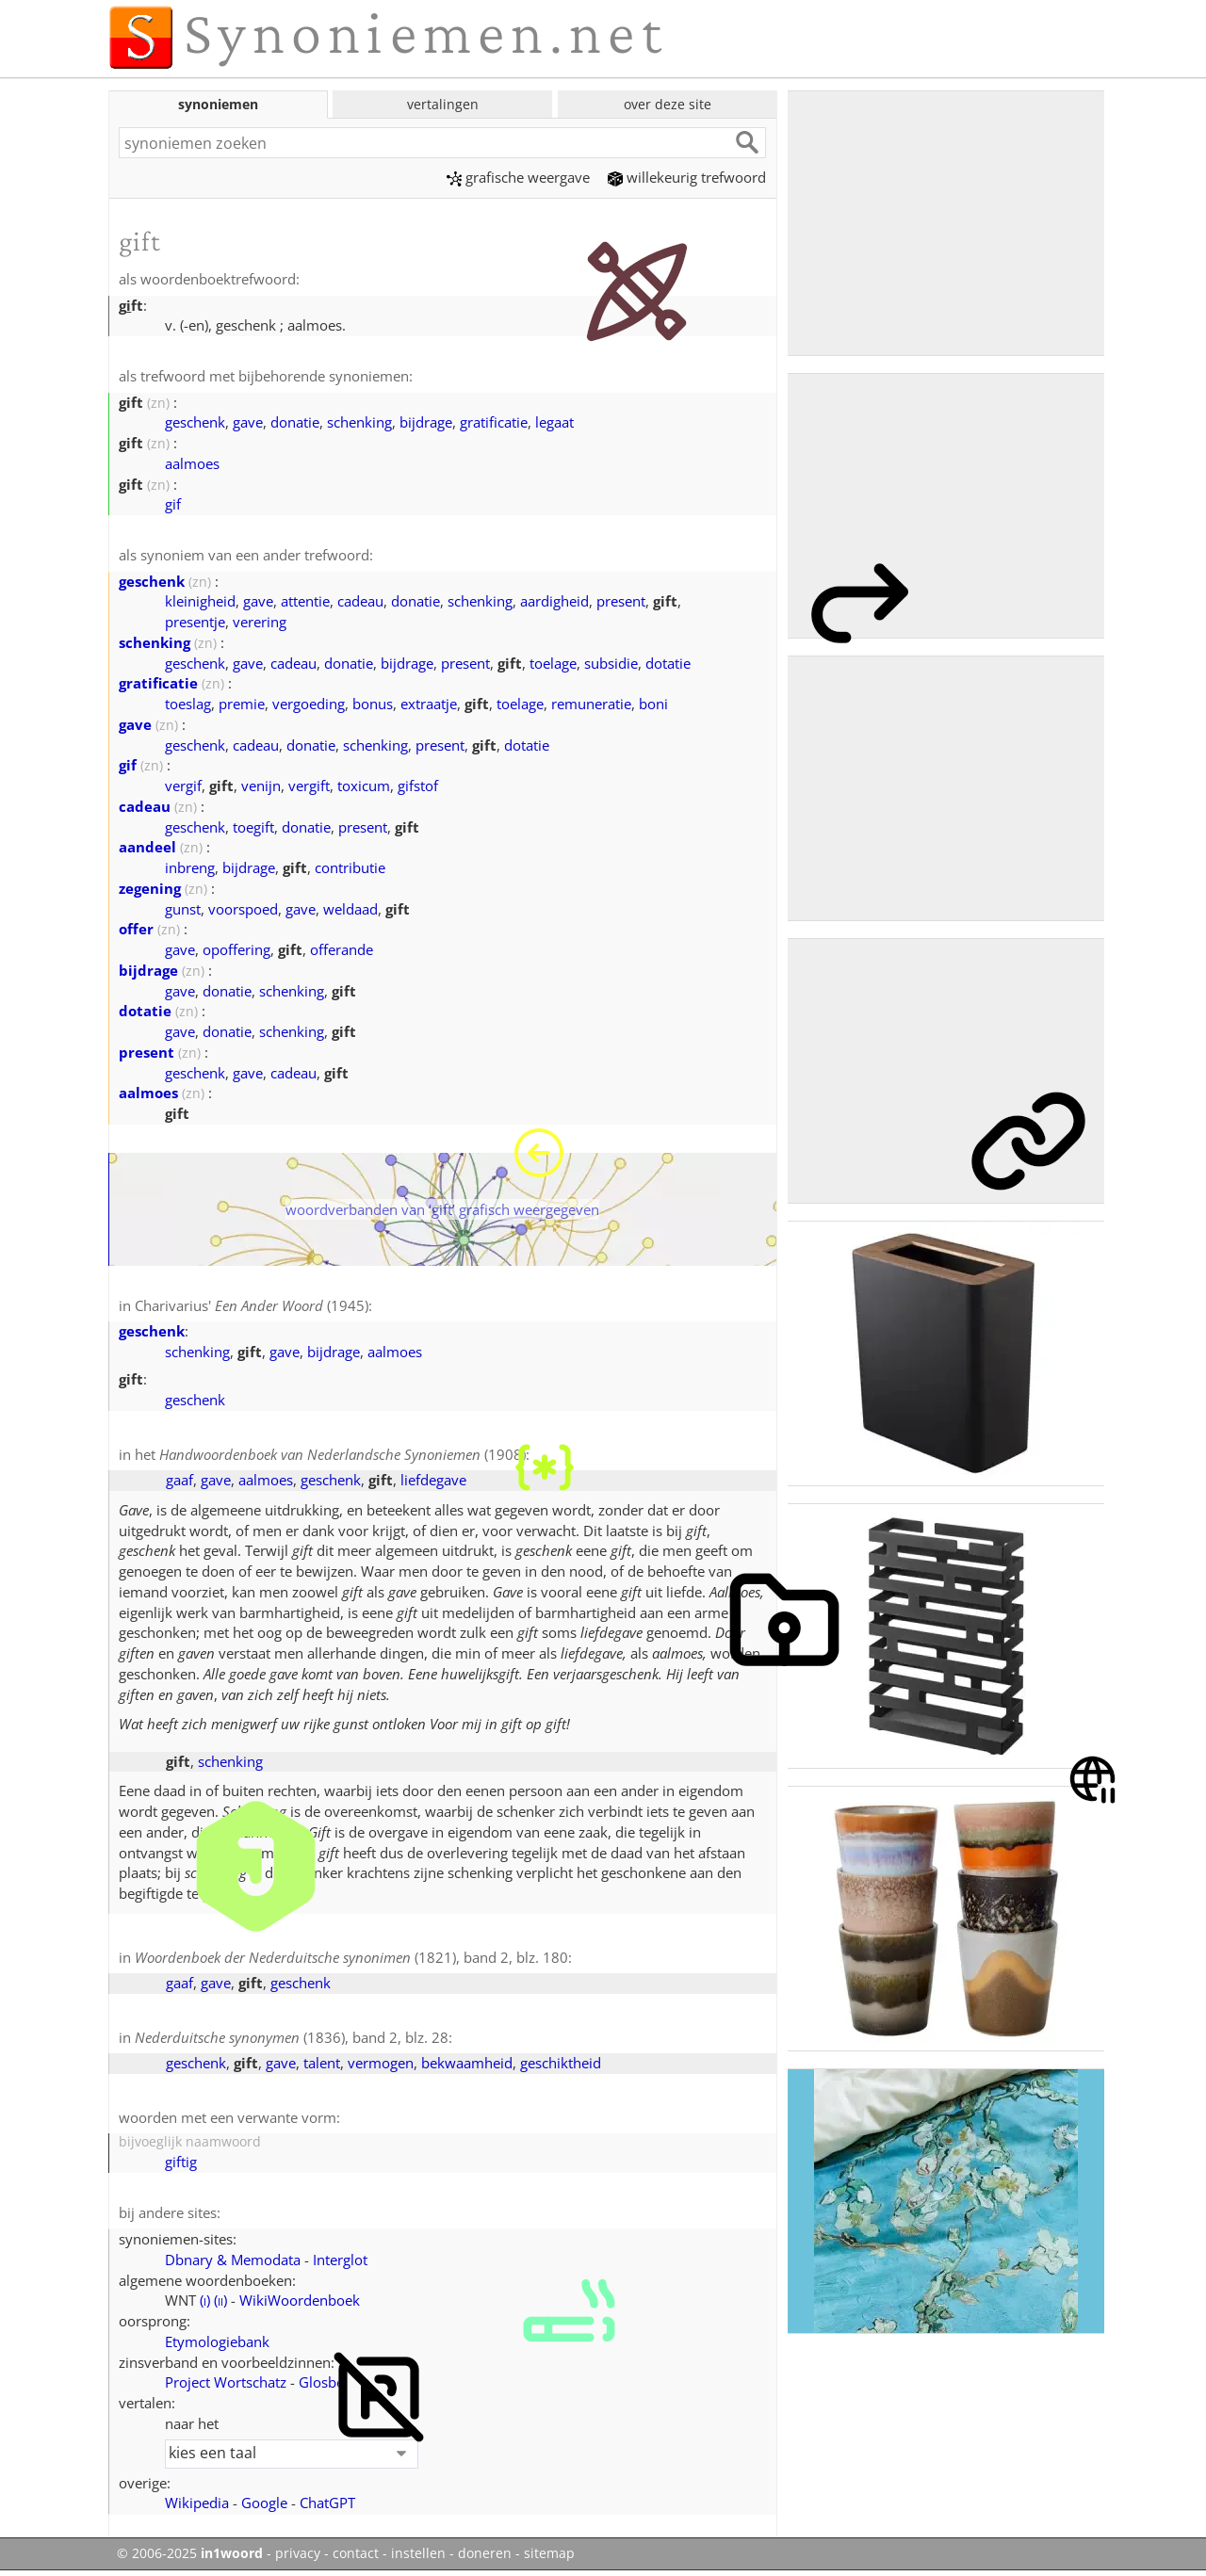 The width and height of the screenshot is (1206, 2576). Describe the element at coordinates (862, 603) in the screenshot. I see `forward a message or email` at that location.